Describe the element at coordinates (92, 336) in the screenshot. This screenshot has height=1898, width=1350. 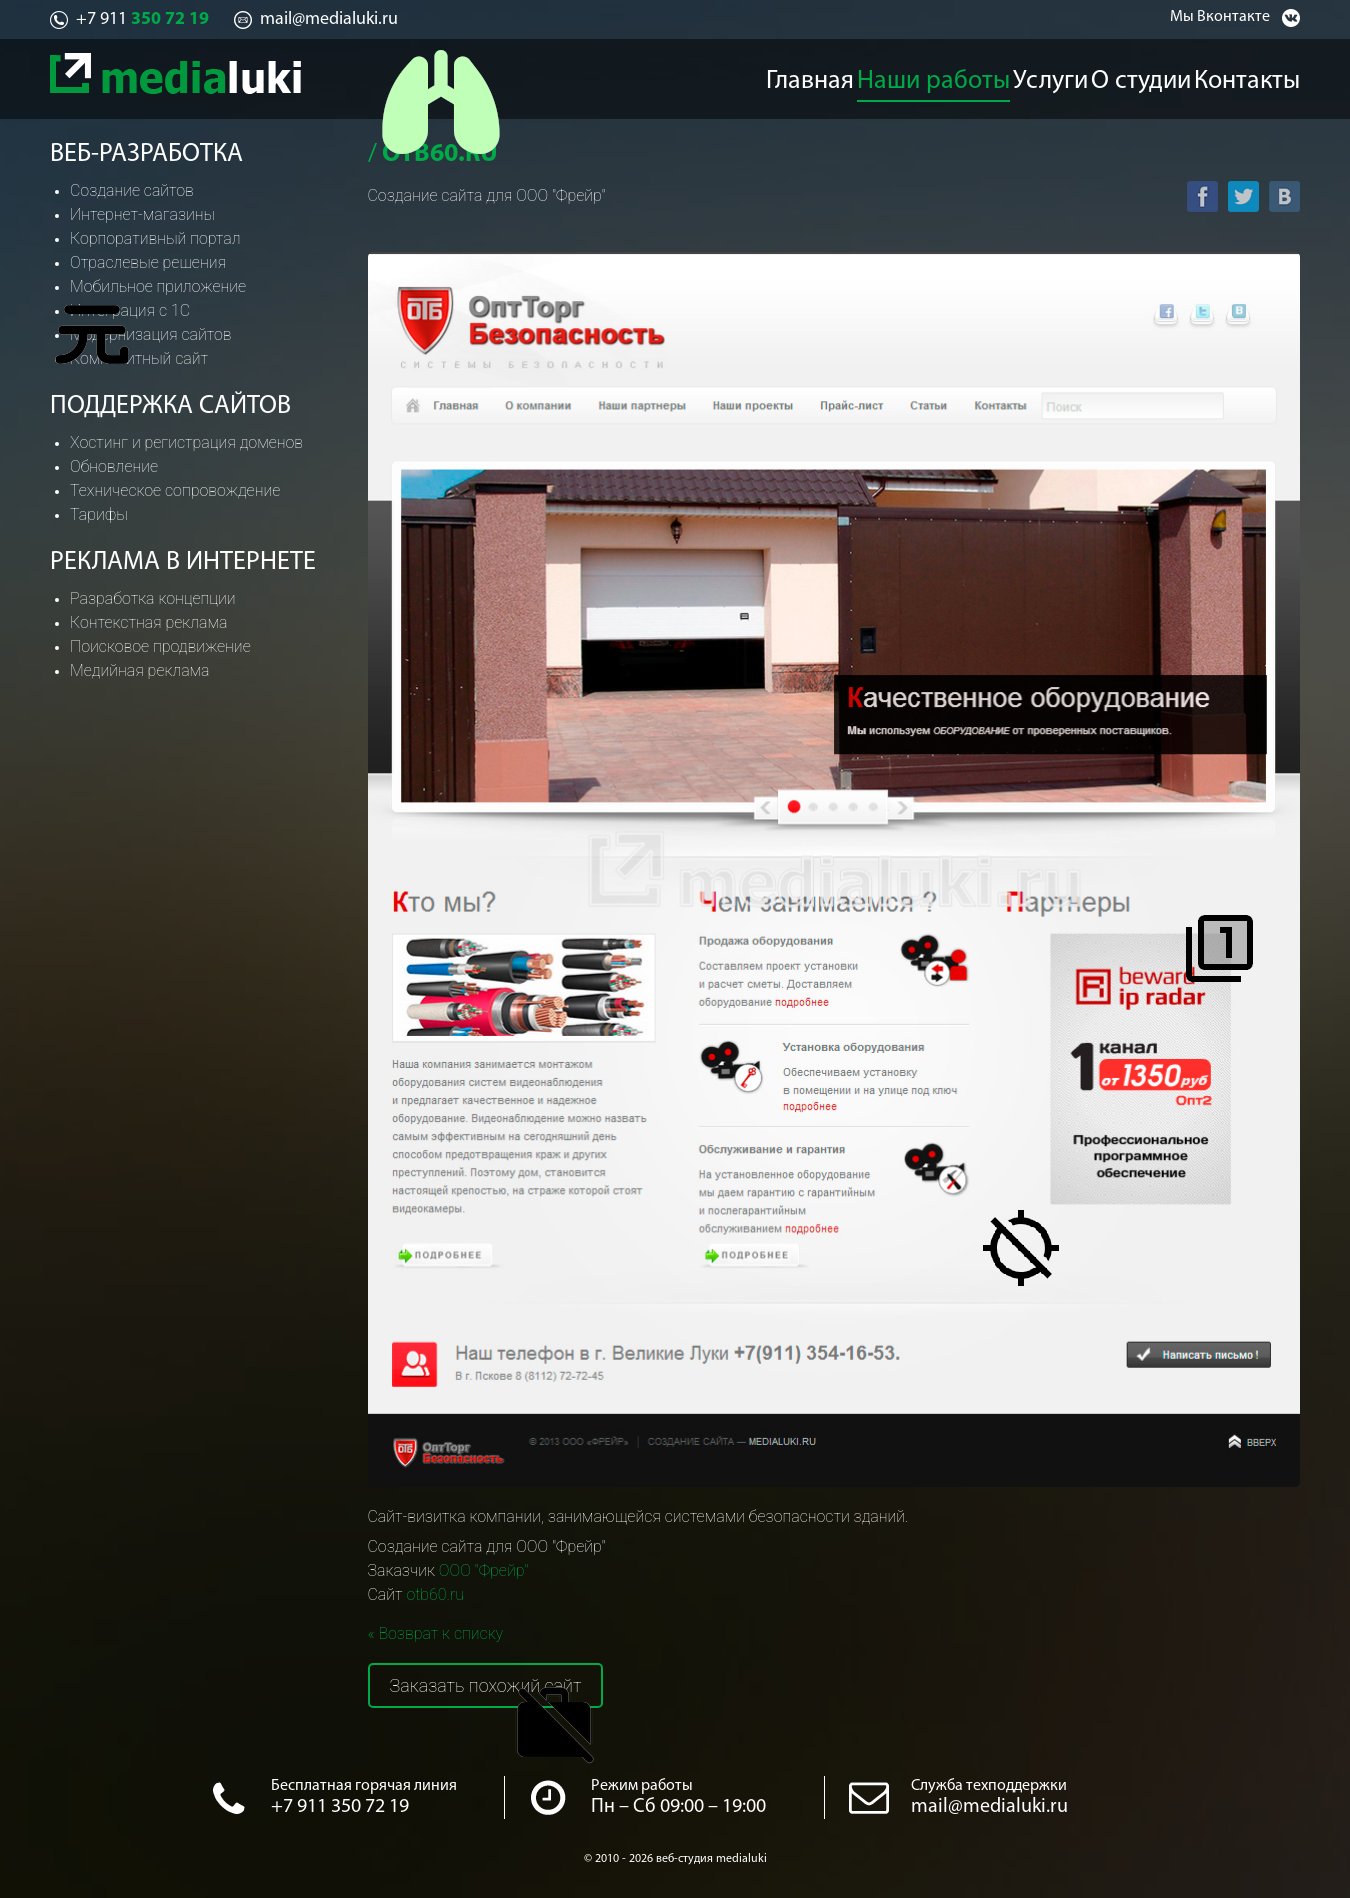
I see `indicates chinese yuan currency` at that location.